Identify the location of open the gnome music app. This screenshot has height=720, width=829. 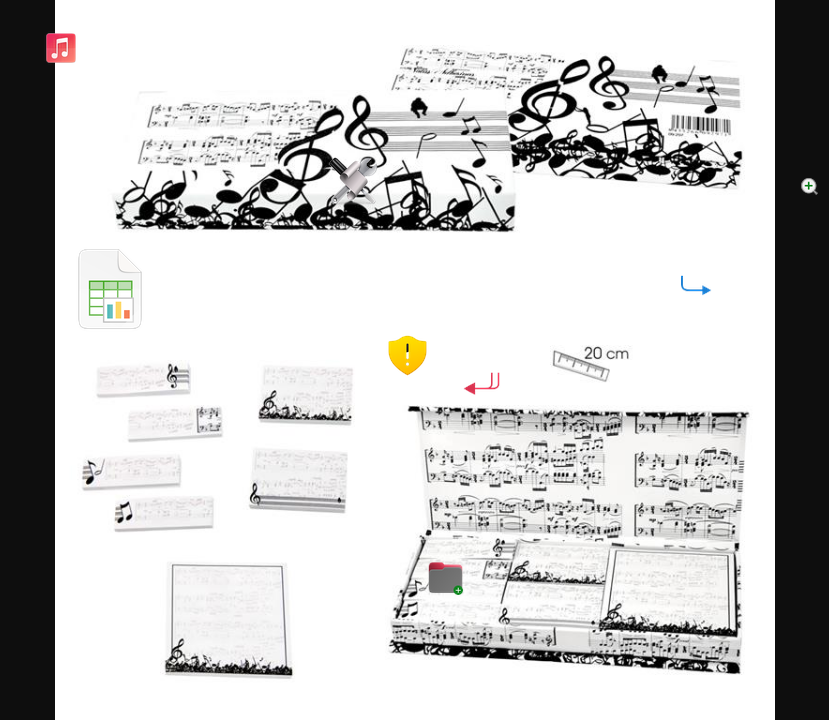
(61, 48).